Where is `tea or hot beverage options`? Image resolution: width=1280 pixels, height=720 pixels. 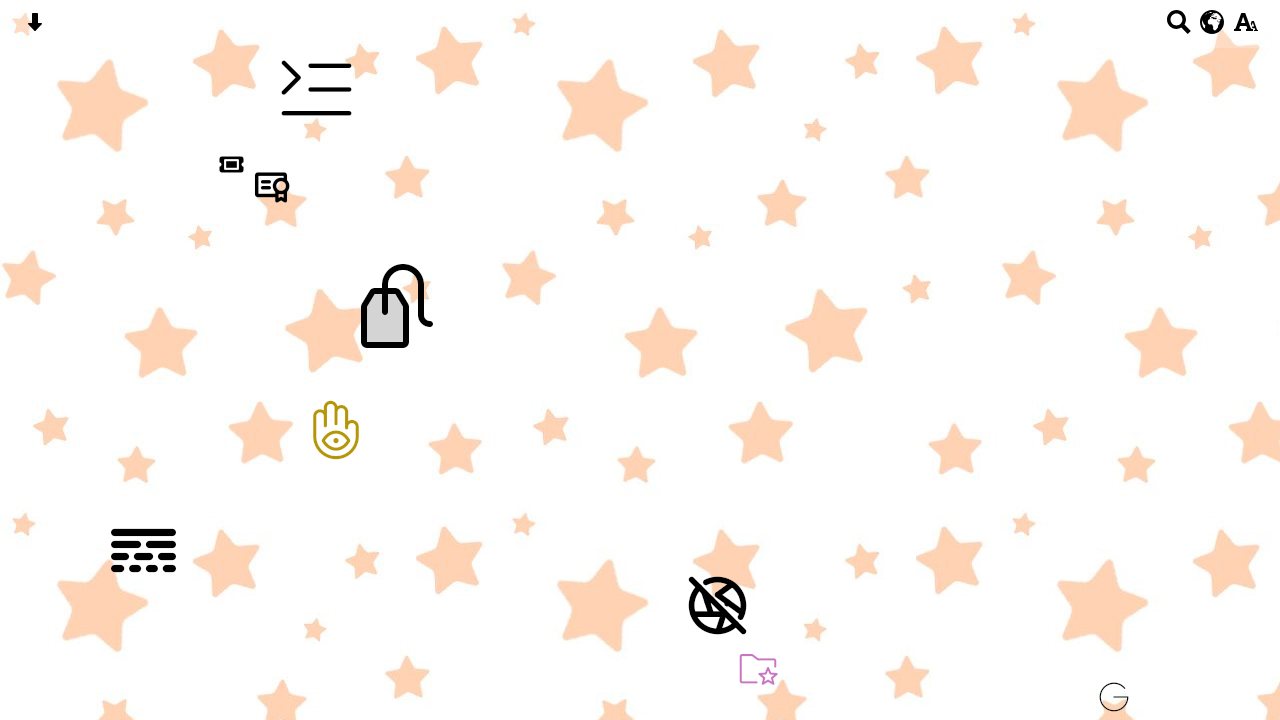 tea or hot beverage options is located at coordinates (394, 309).